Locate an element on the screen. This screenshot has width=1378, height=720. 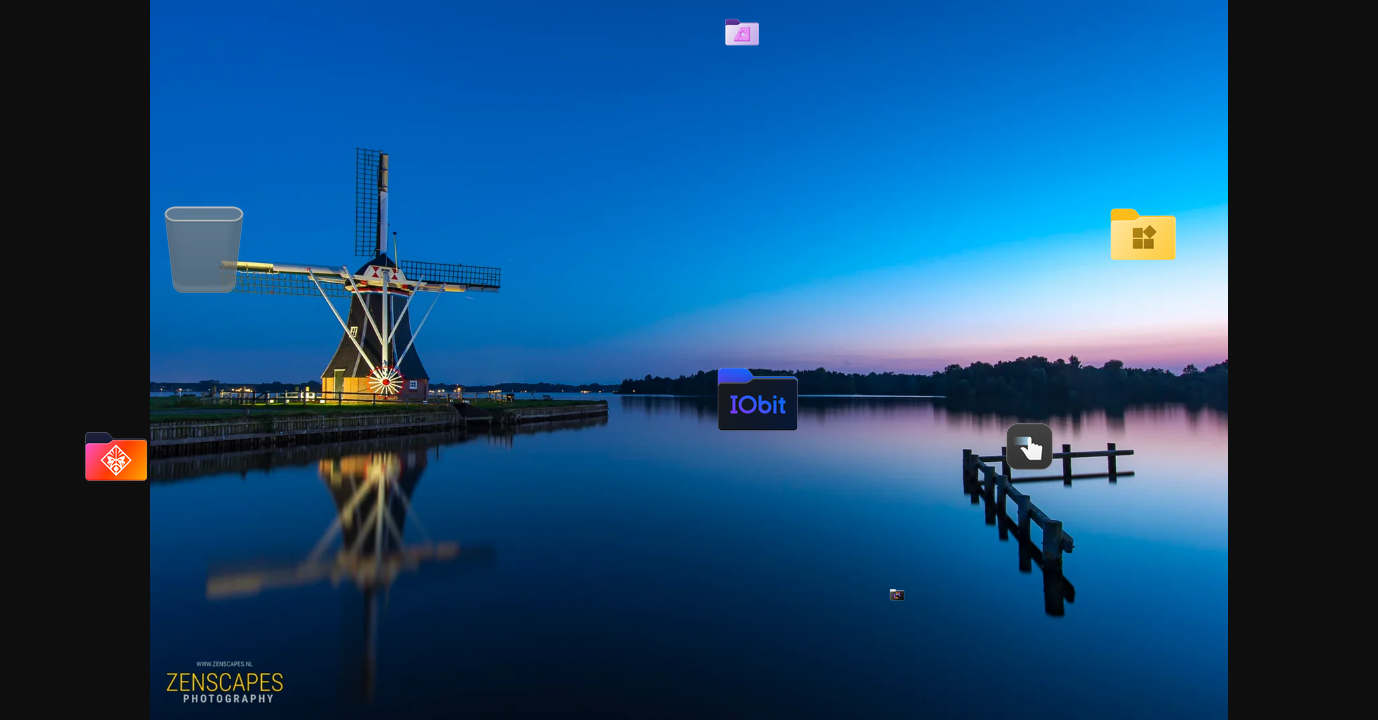
open the apps folder is located at coordinates (1143, 236).